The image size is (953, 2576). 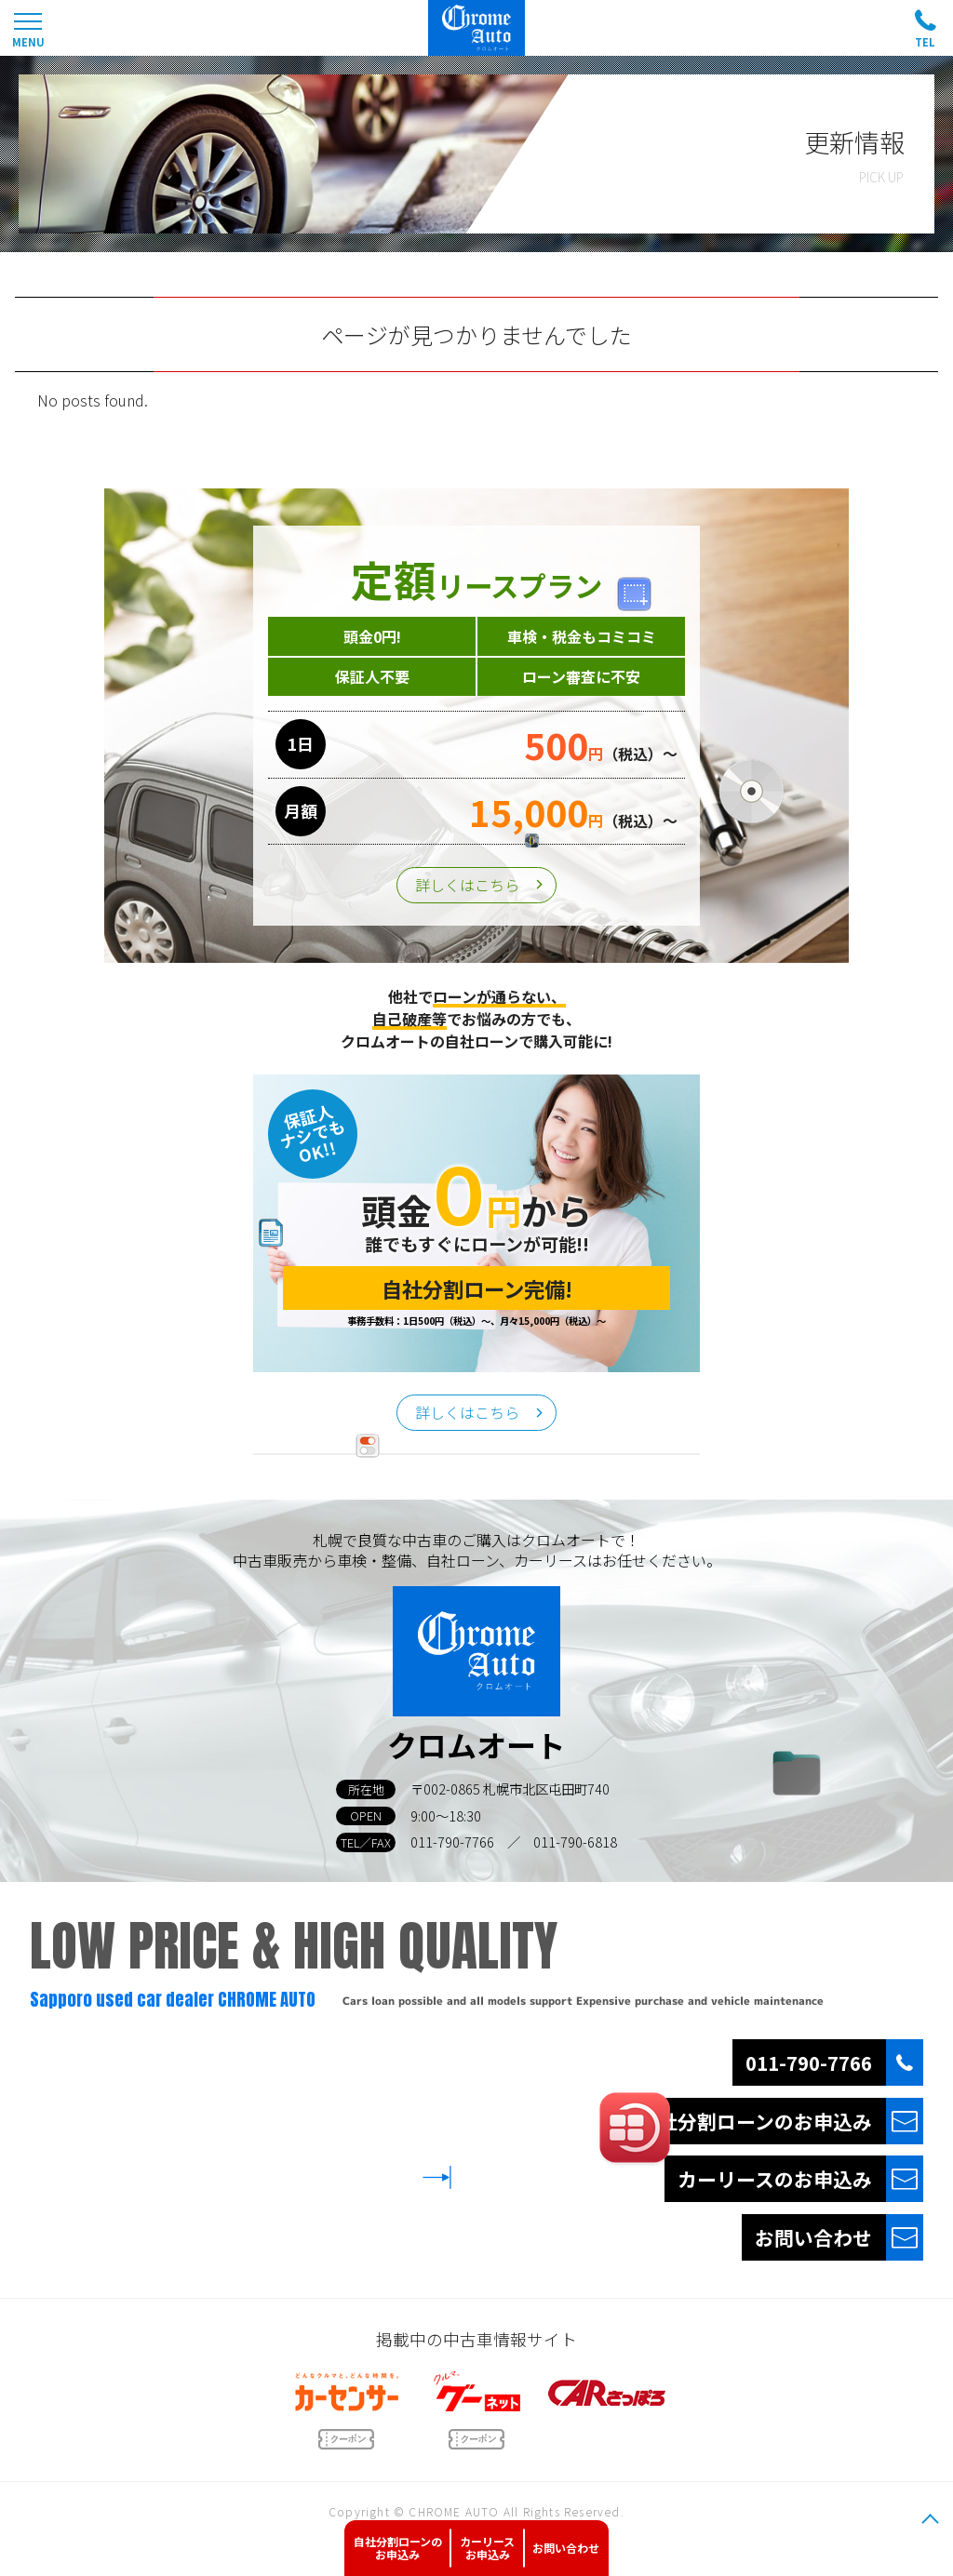 I want to click on open a libreoffice writer text document, so click(x=271, y=1233).